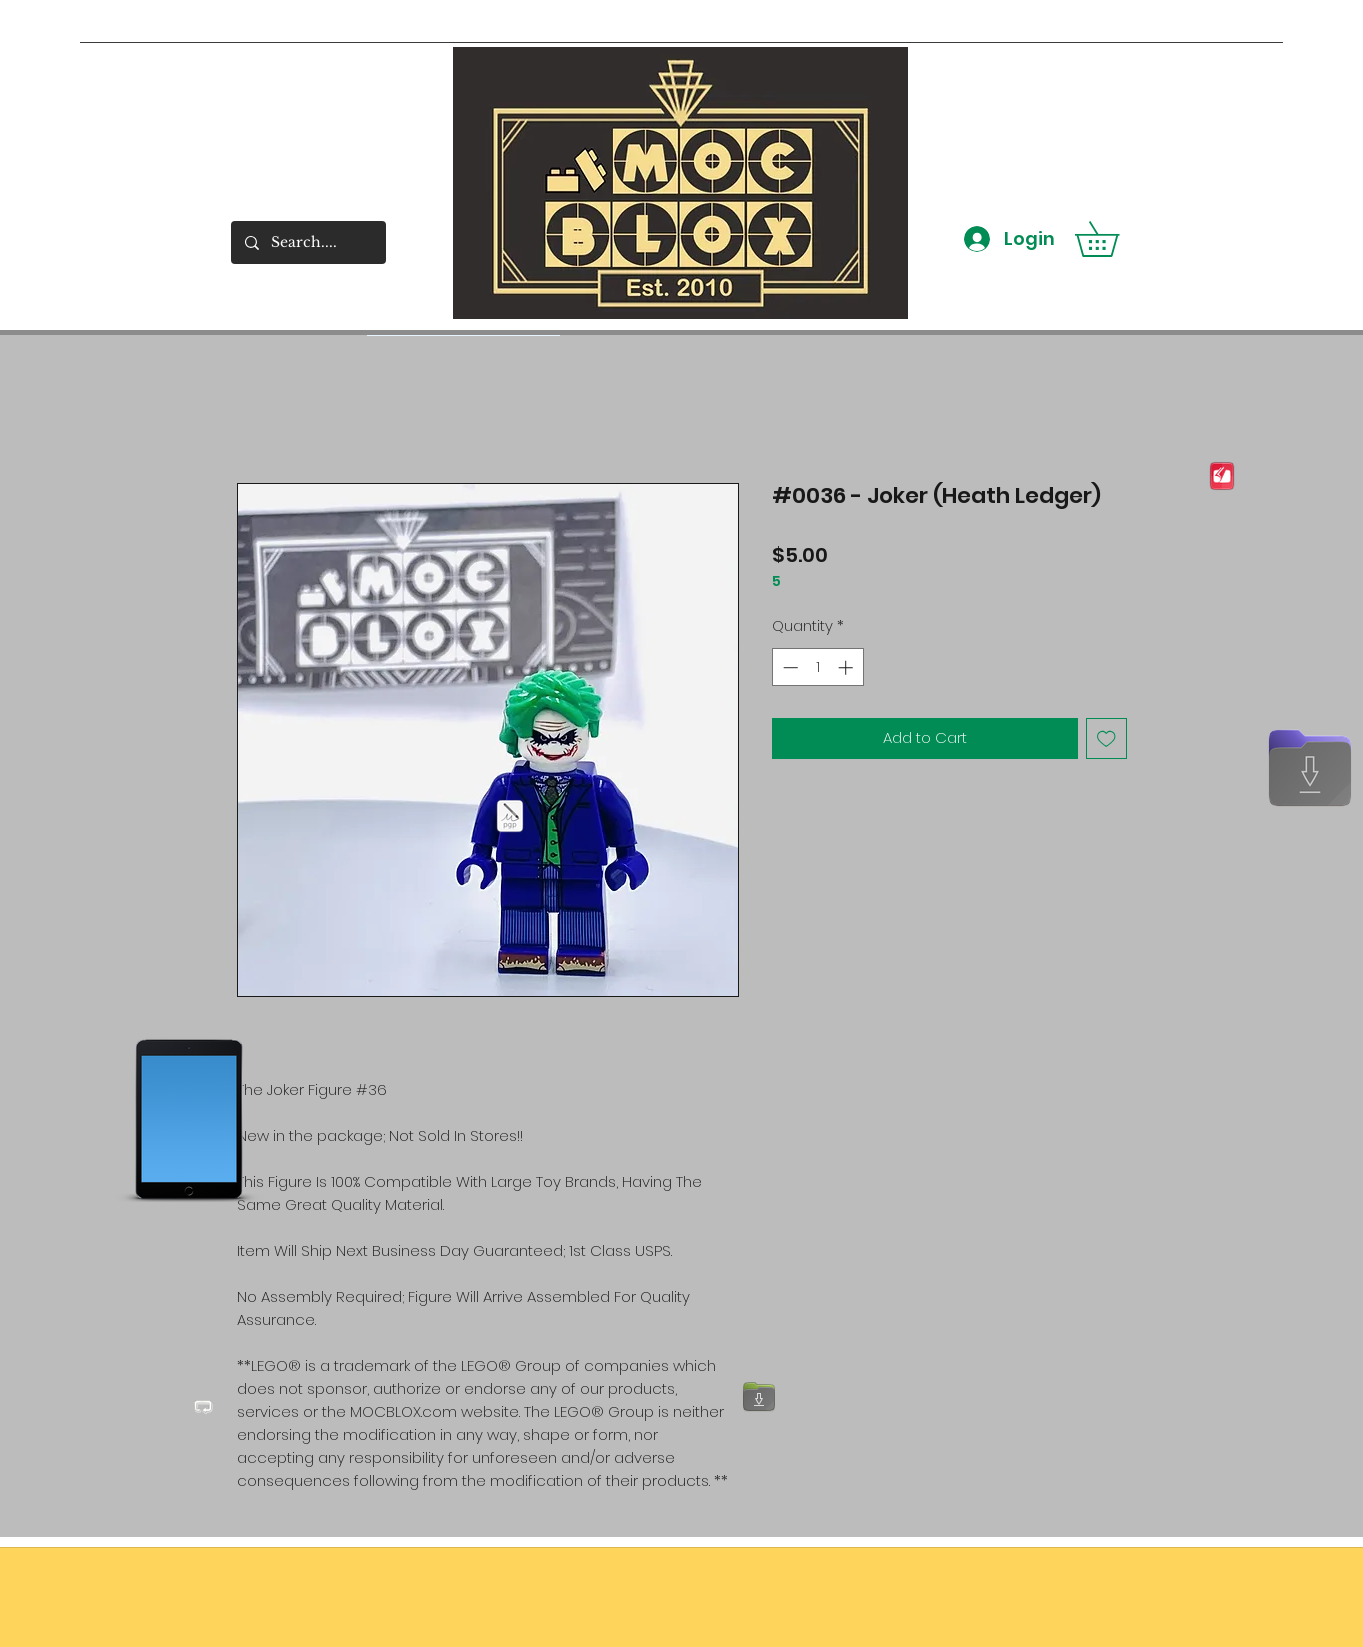 The height and width of the screenshot is (1647, 1363). Describe the element at coordinates (189, 1105) in the screenshot. I see `iPad mini device with cellular connectivity` at that location.